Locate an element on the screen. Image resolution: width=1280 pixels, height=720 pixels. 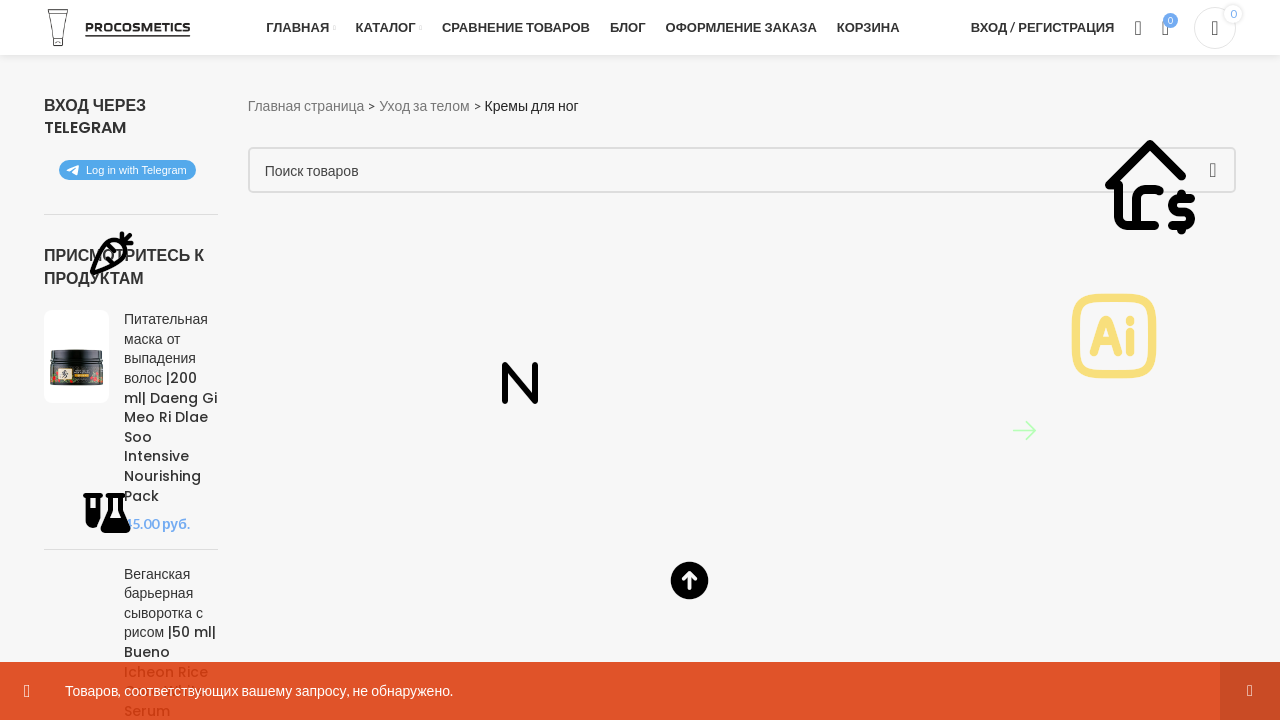
access laboratory or science tools is located at coordinates (108, 513).